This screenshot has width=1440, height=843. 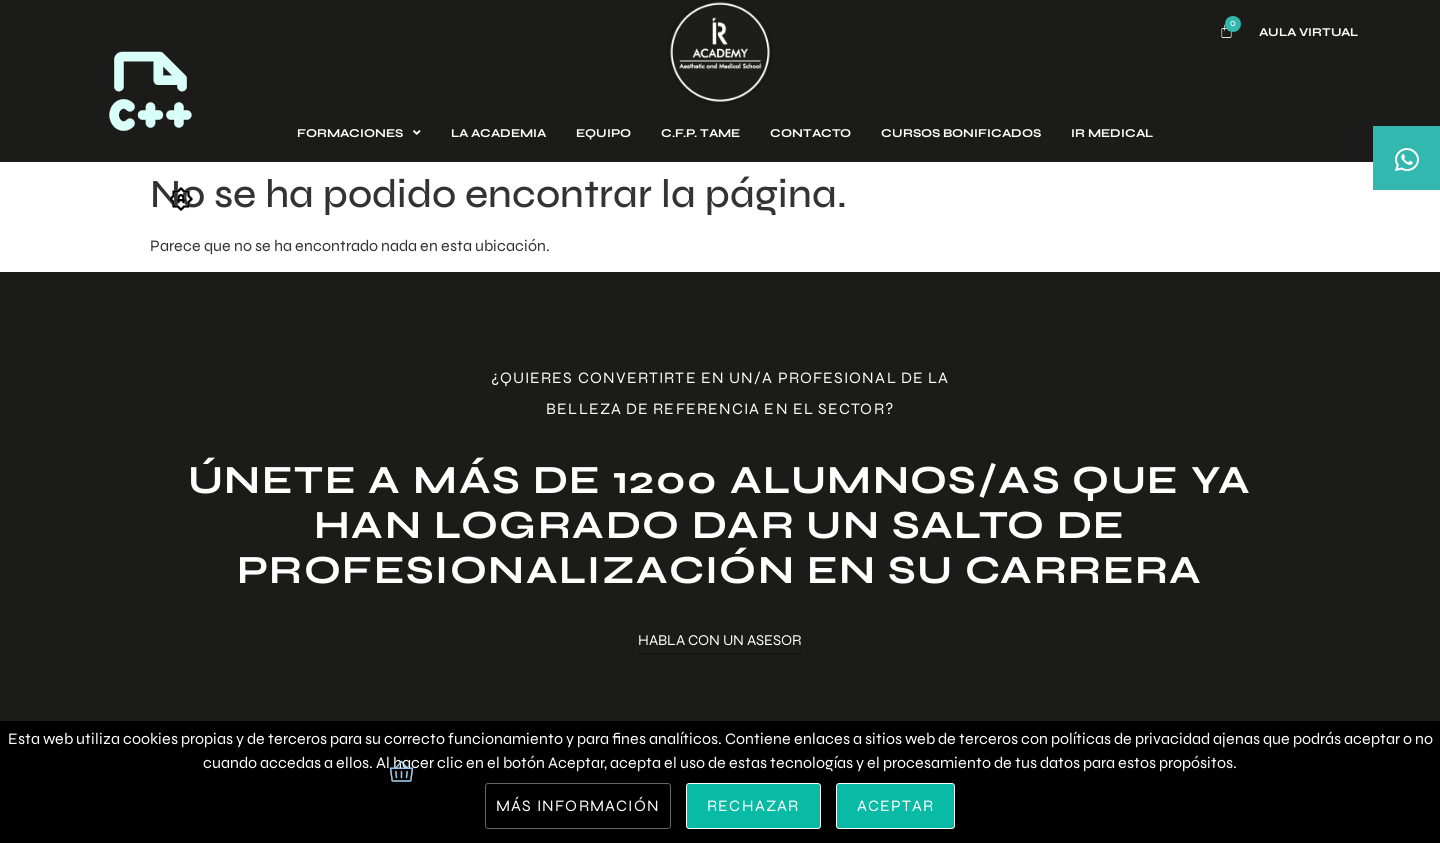 What do you see at coordinates (150, 94) in the screenshot?
I see `a C++ source code file` at bounding box center [150, 94].